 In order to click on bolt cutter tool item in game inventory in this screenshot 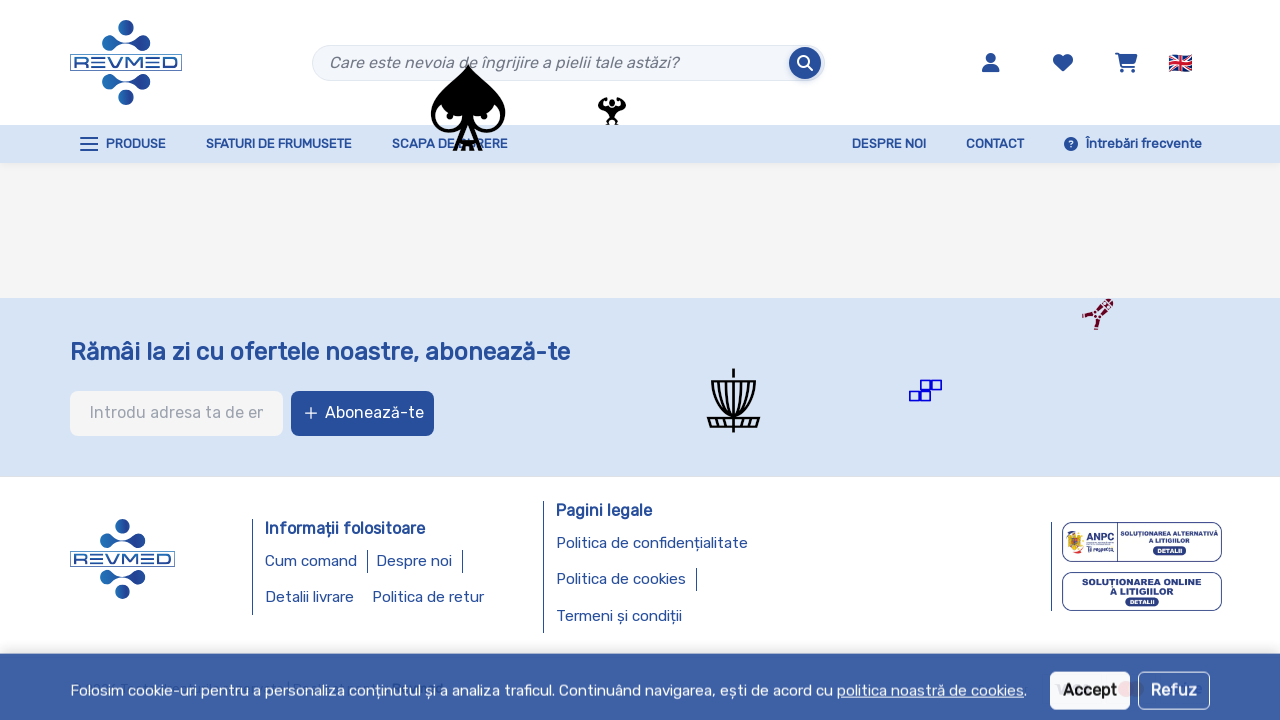, I will do `click(1098, 314)`.